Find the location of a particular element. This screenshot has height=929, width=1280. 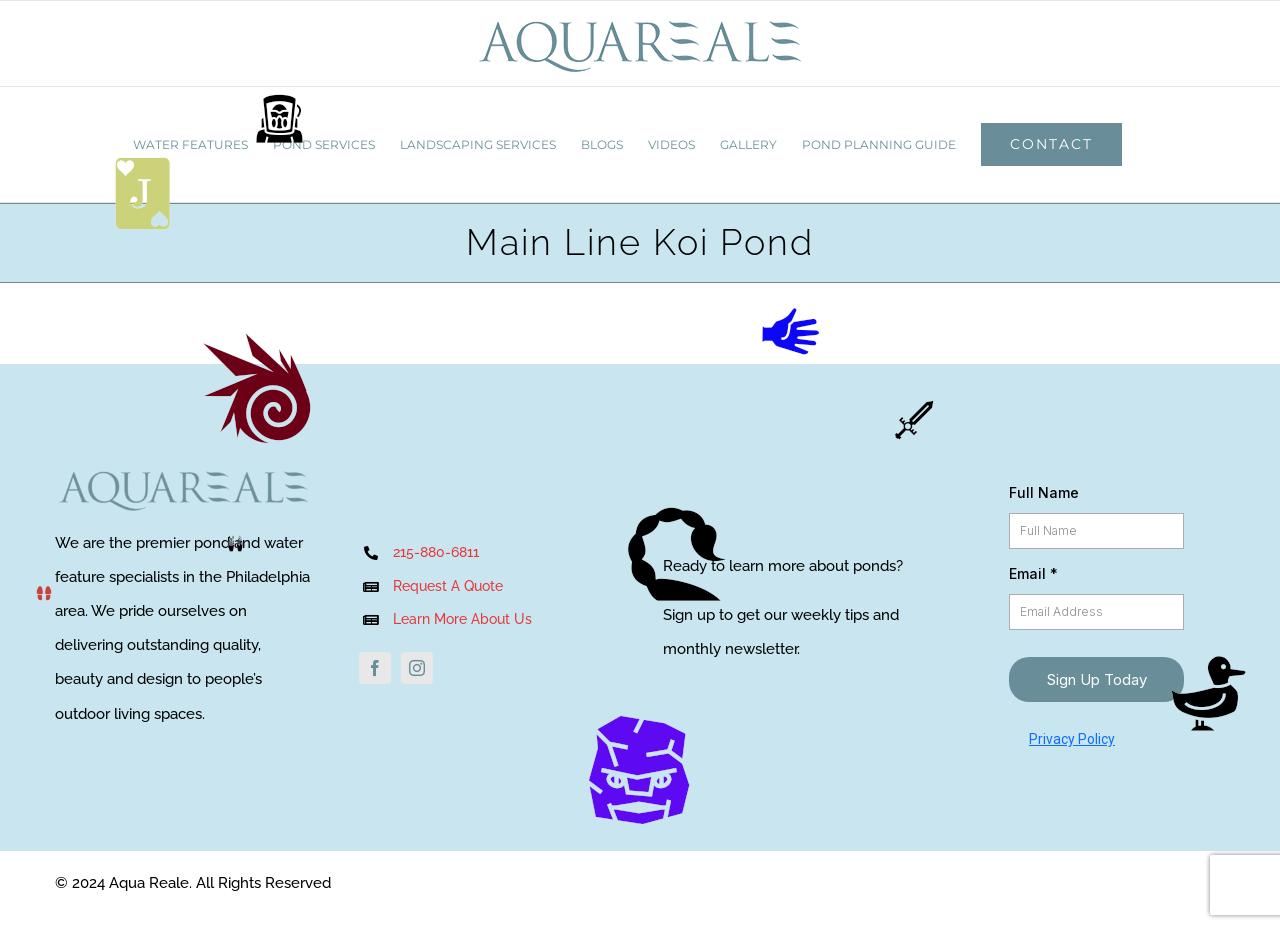

indicates hazardous material or contamination zone is located at coordinates (279, 117).